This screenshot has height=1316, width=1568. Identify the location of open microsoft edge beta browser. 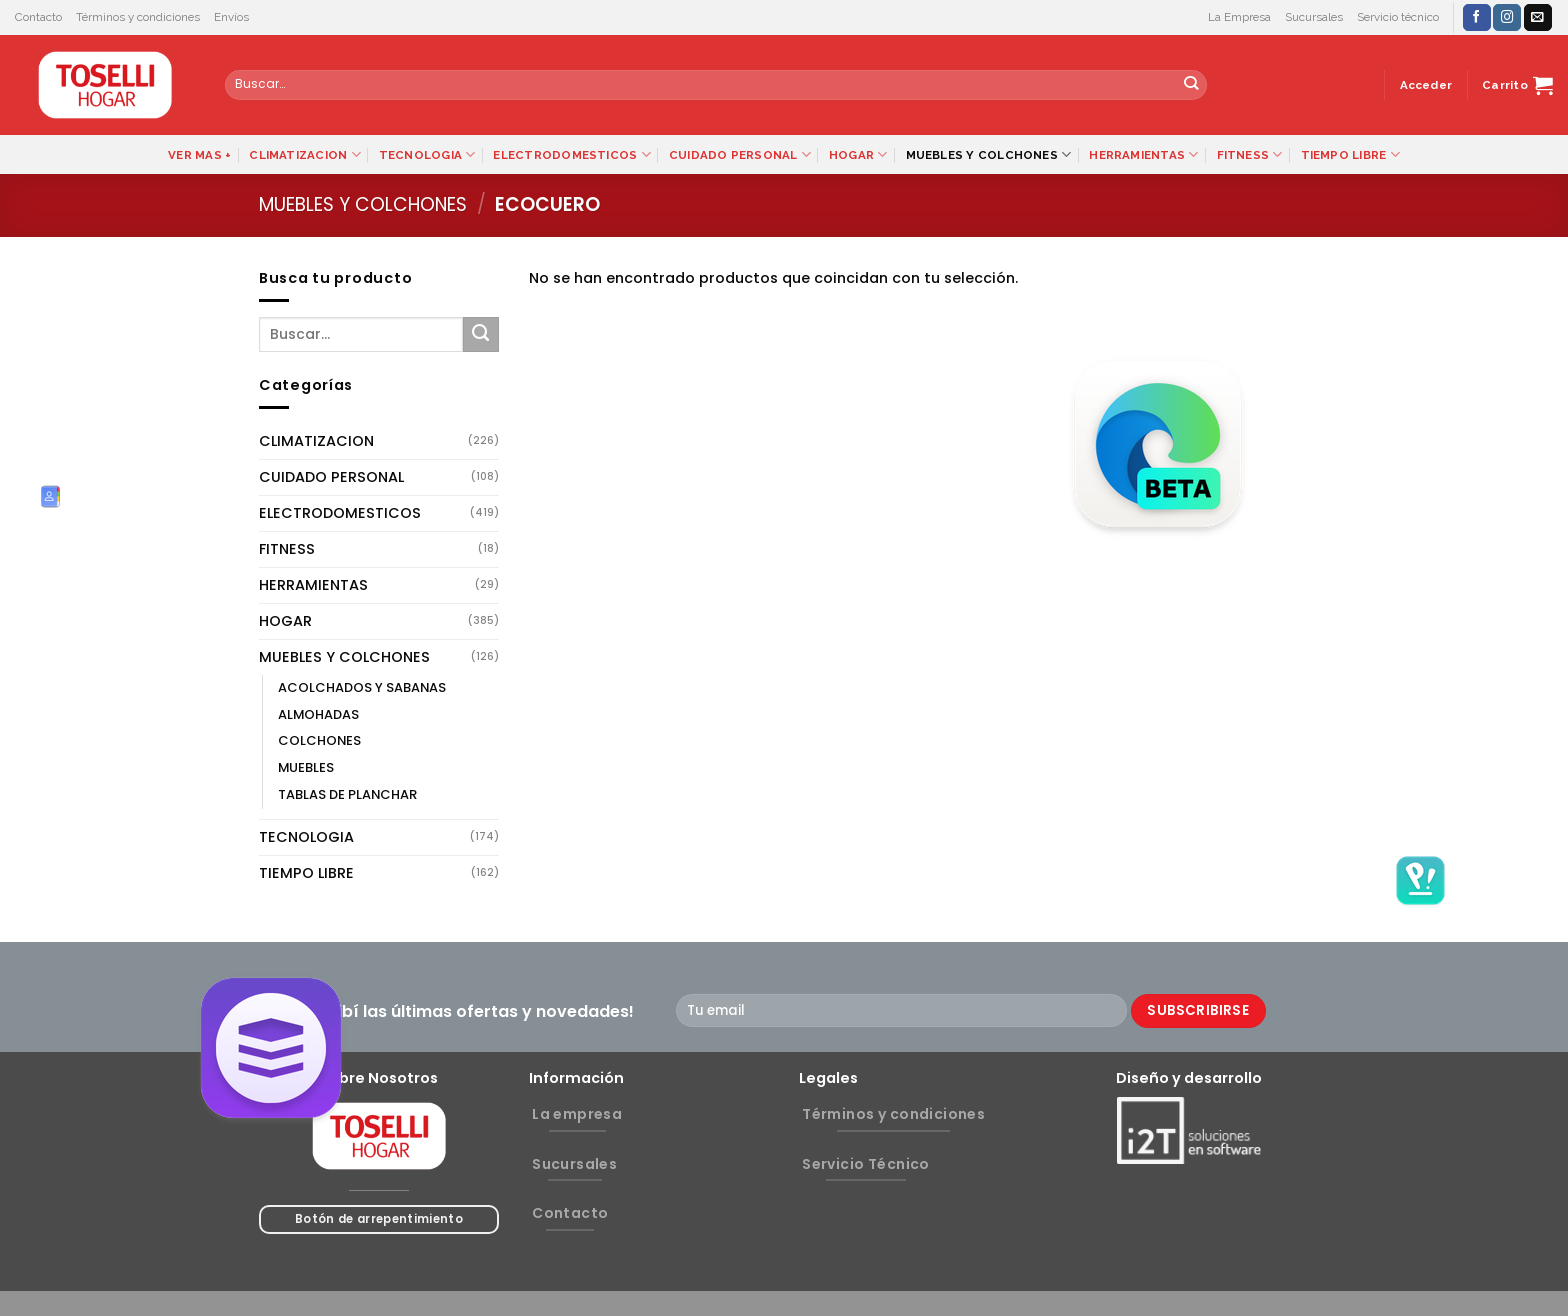
(1158, 444).